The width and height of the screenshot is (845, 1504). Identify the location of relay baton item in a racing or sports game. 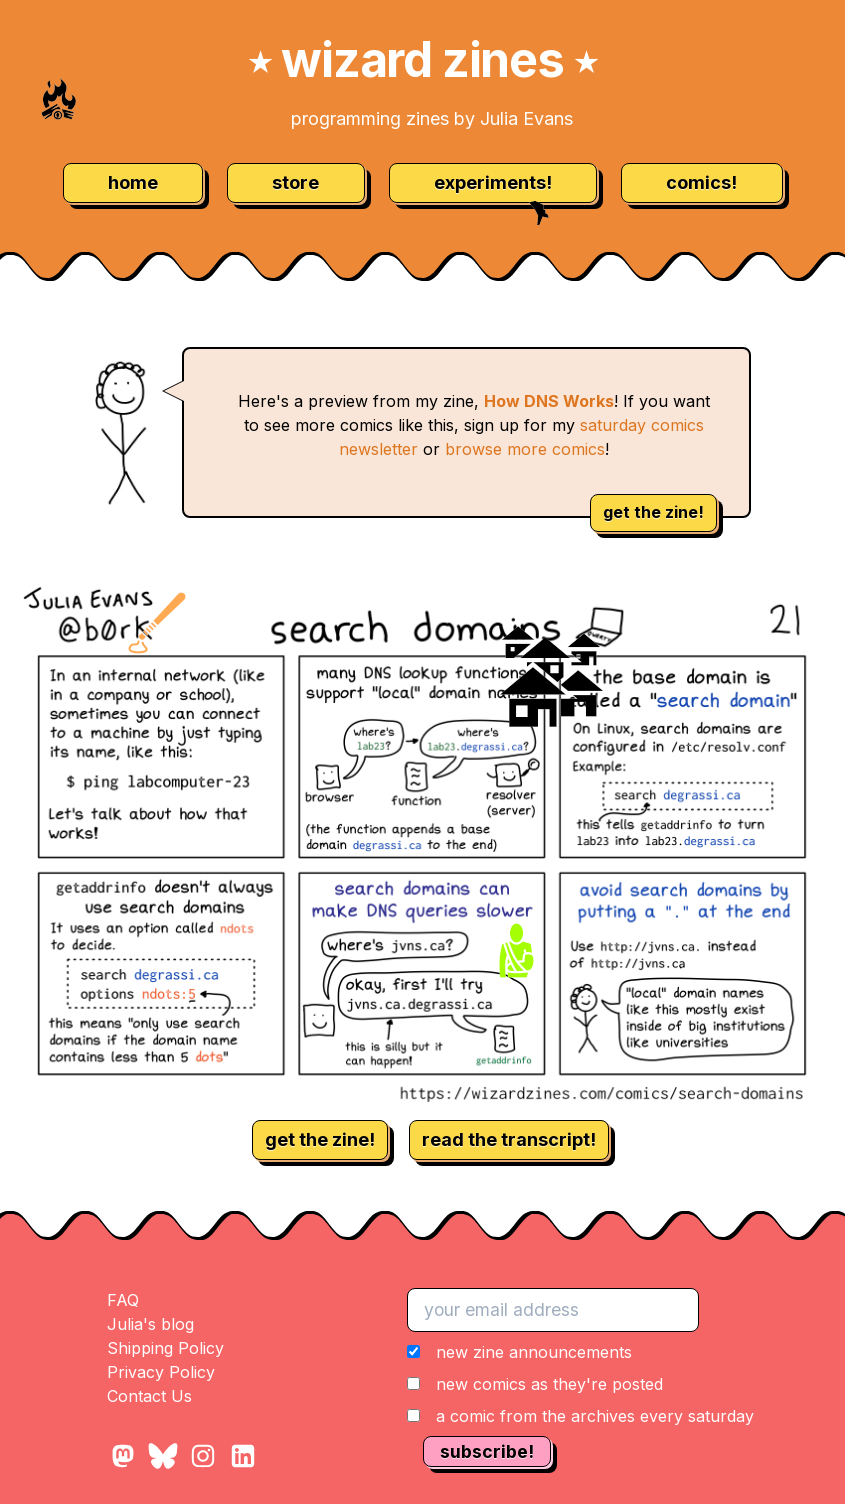
(157, 623).